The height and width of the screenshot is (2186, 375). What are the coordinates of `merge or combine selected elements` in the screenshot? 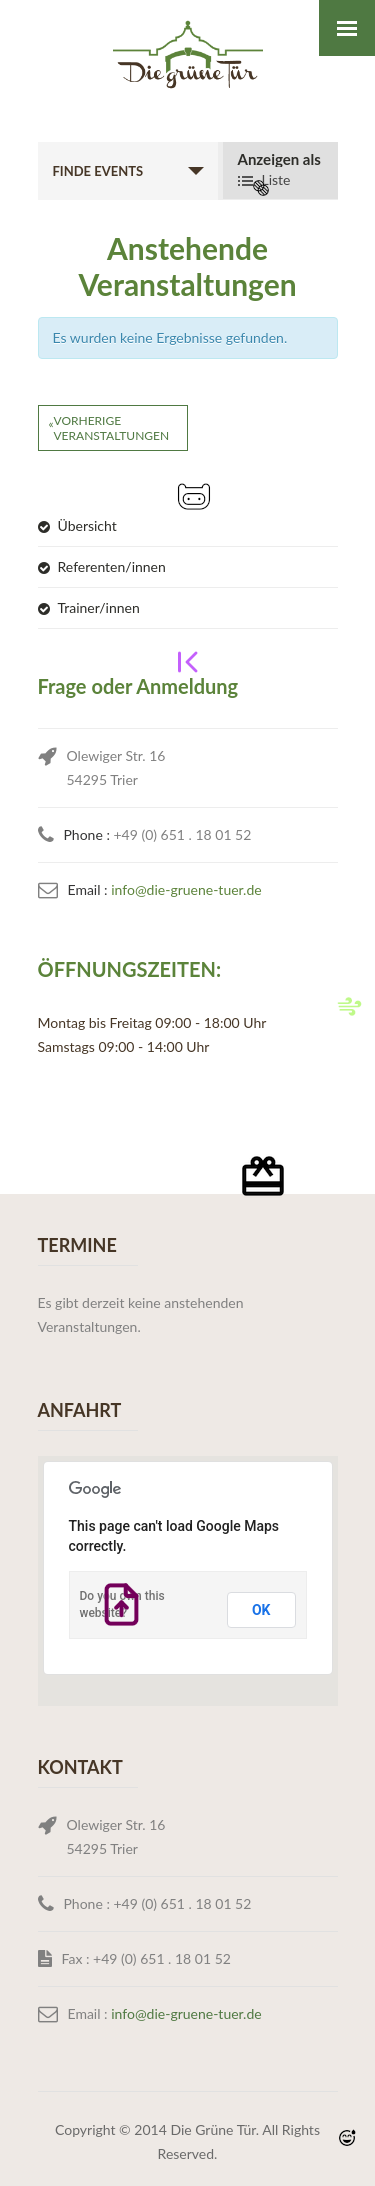 It's located at (261, 188).